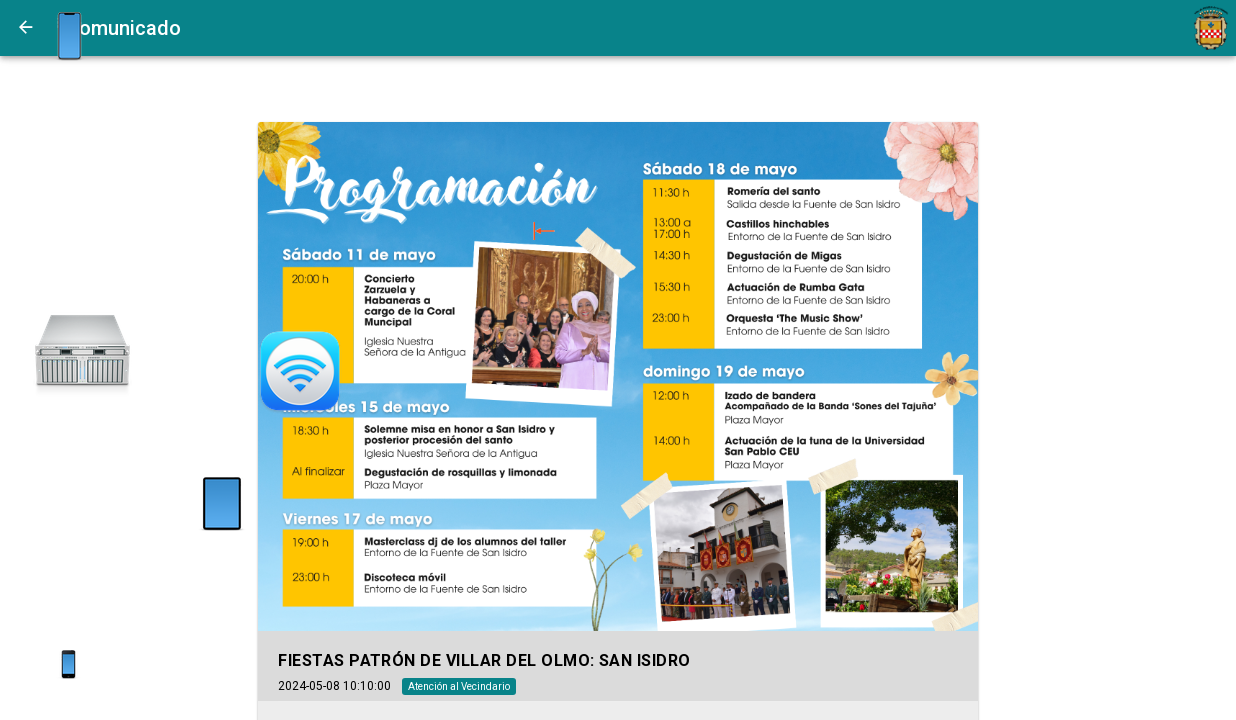  I want to click on indicates a connected iPhone device, so click(68, 664).